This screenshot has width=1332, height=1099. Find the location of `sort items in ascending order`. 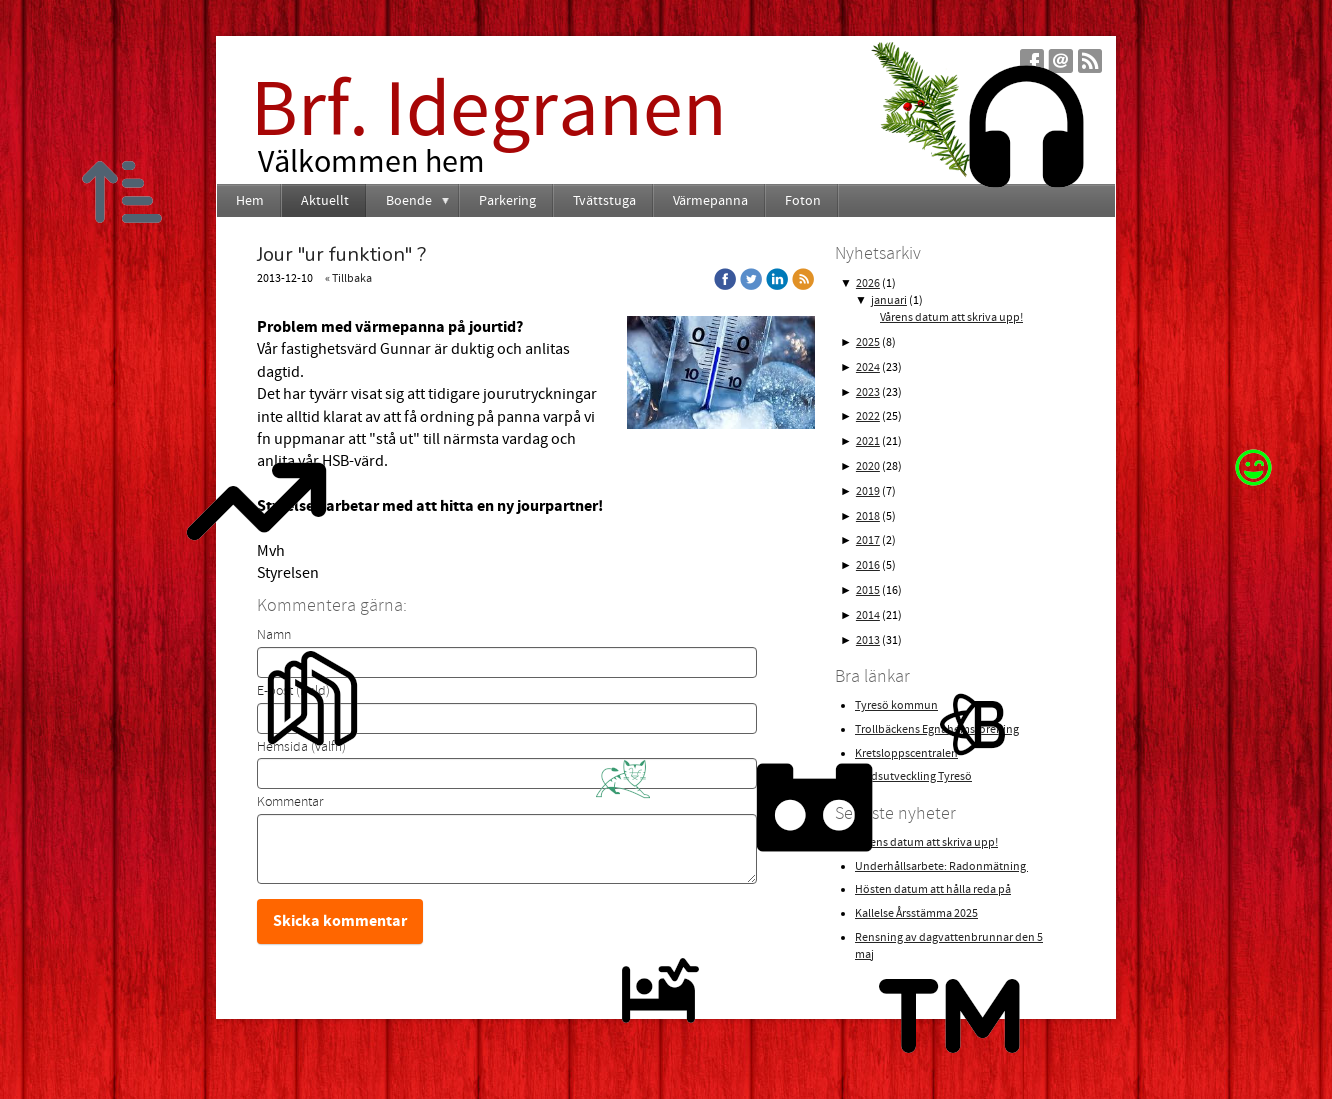

sort items in ascending order is located at coordinates (122, 192).